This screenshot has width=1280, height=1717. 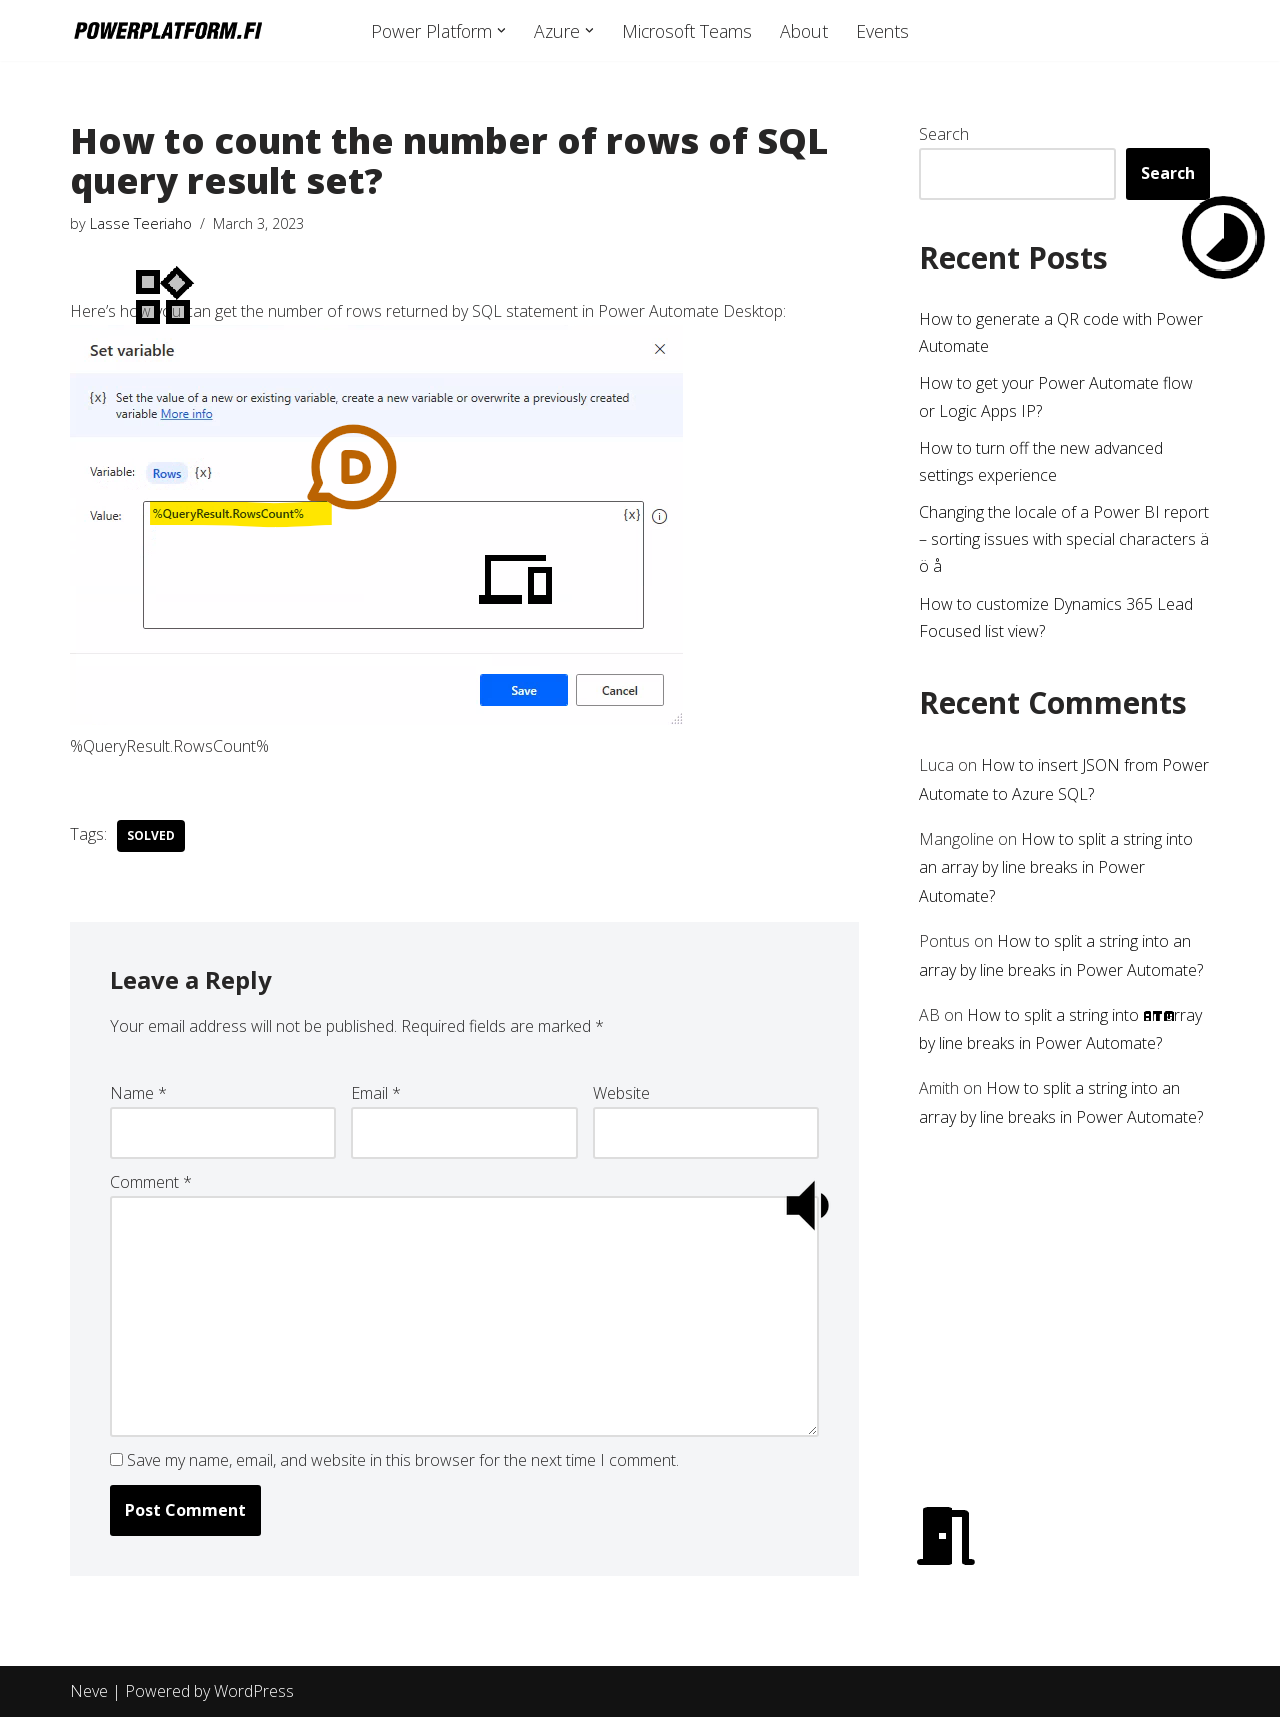 I want to click on access widgets or app shortcuts, so click(x=163, y=297).